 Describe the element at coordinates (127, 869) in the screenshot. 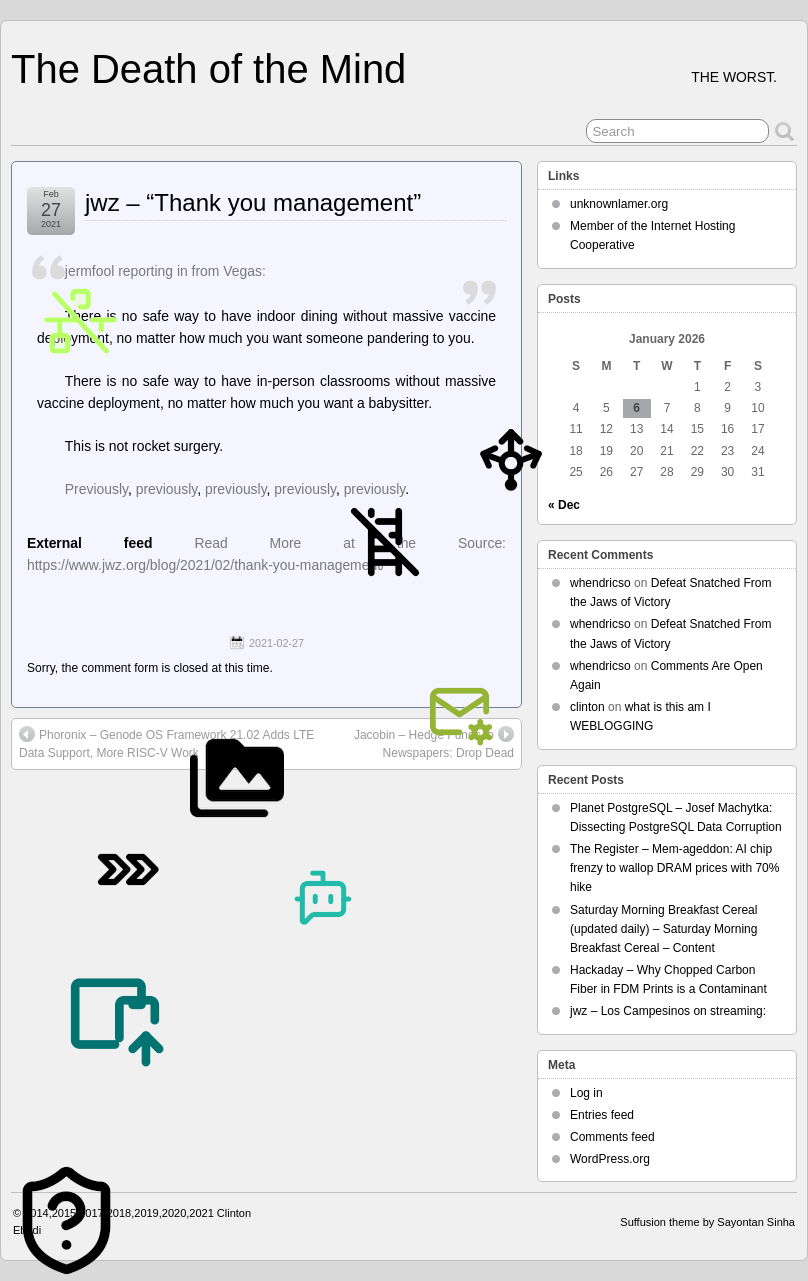

I see `inertia.js framework logo` at that location.